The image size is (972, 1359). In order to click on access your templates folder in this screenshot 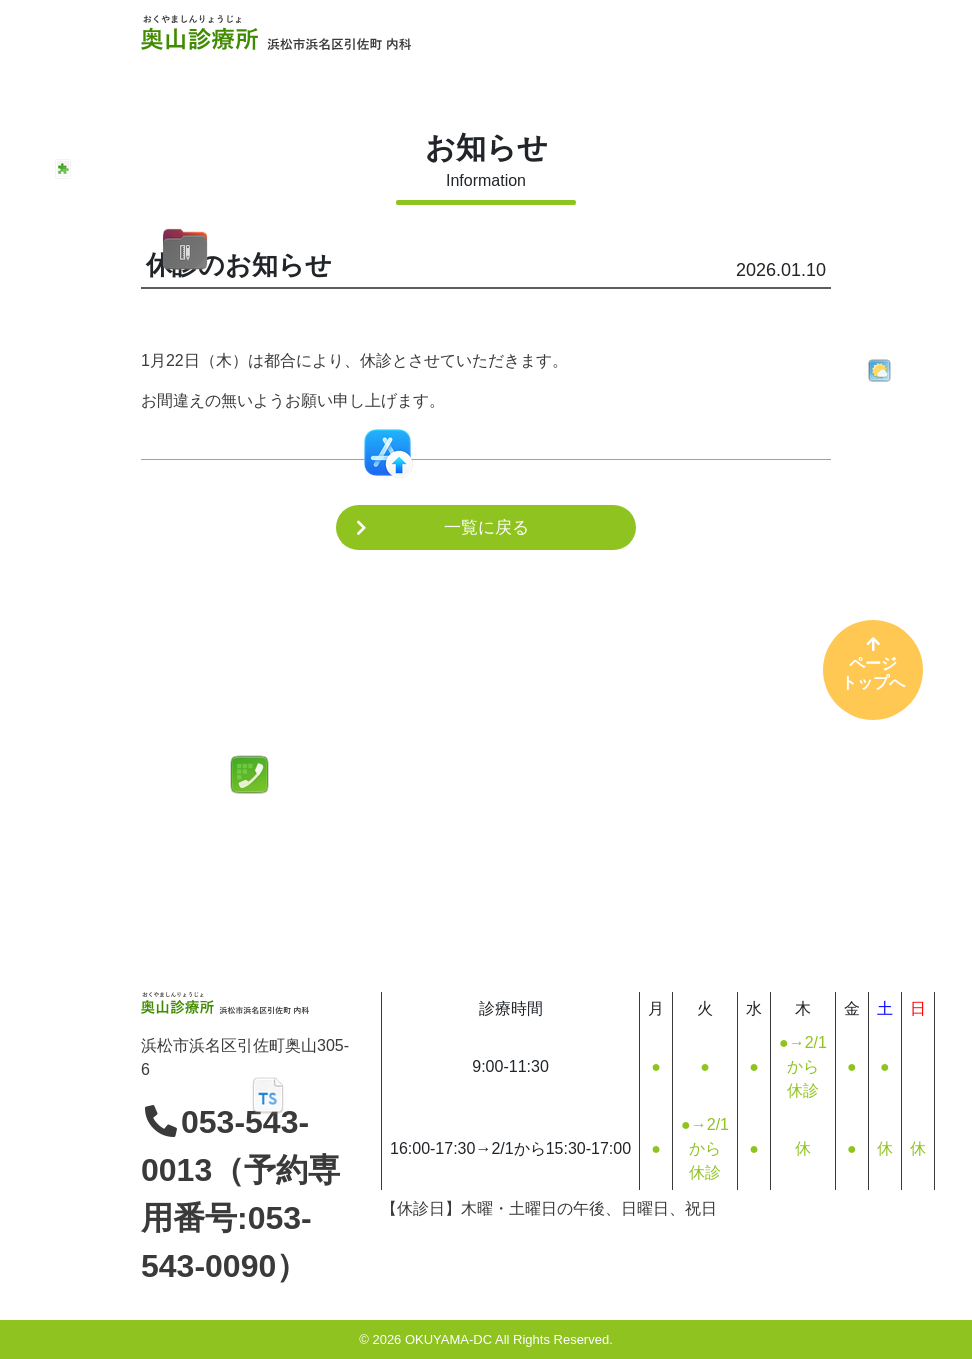, I will do `click(185, 249)`.